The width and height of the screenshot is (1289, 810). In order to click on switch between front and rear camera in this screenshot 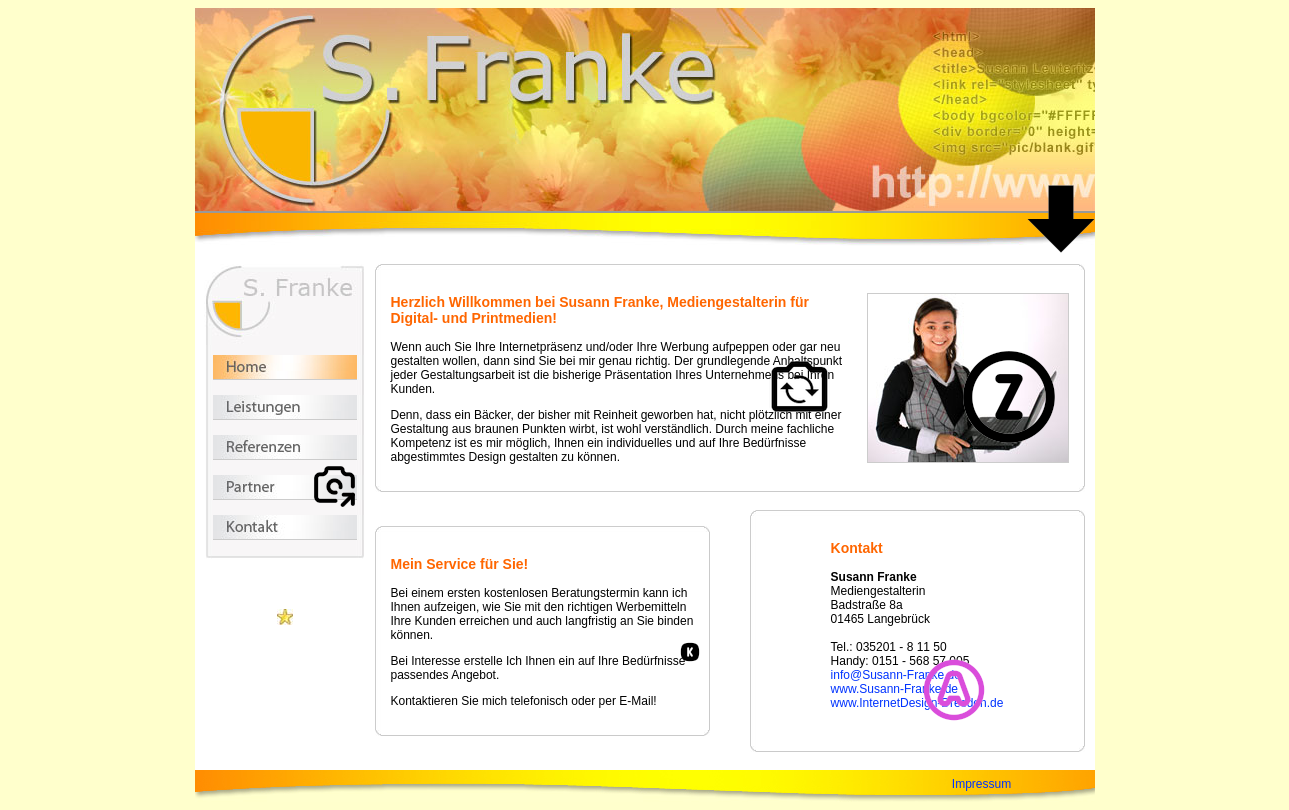, I will do `click(799, 386)`.